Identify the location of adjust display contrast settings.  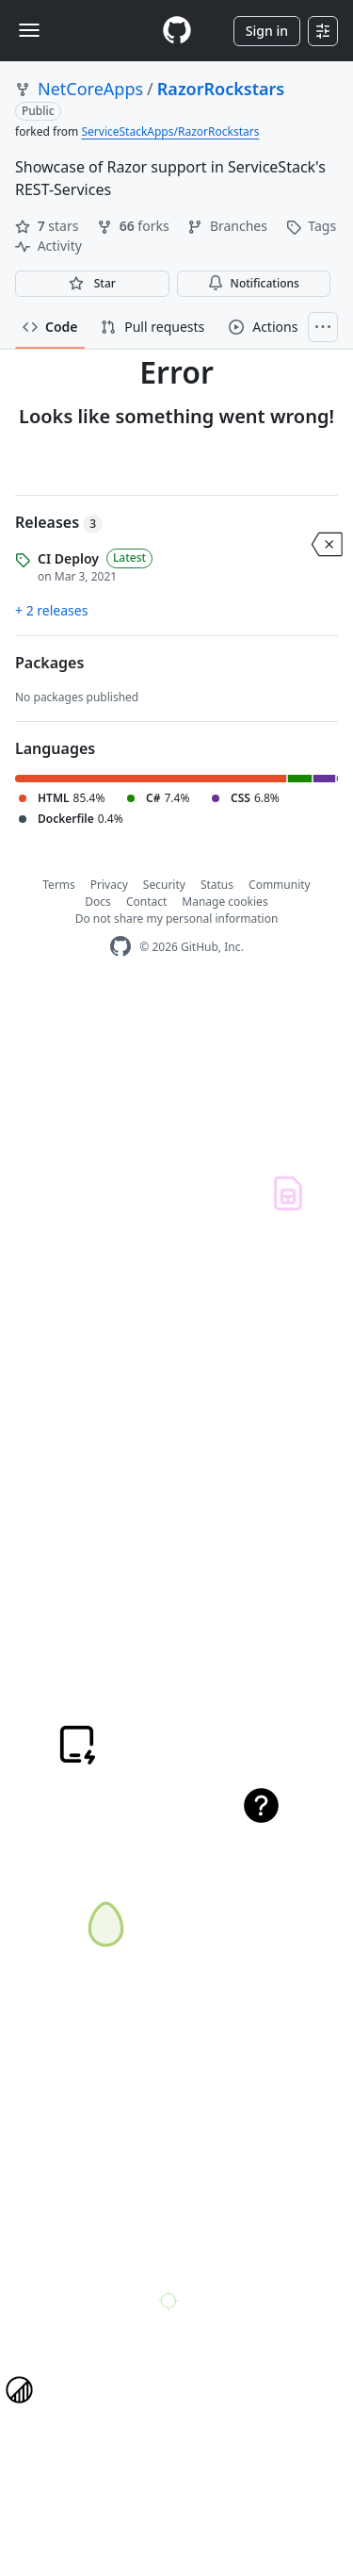
(19, 2389).